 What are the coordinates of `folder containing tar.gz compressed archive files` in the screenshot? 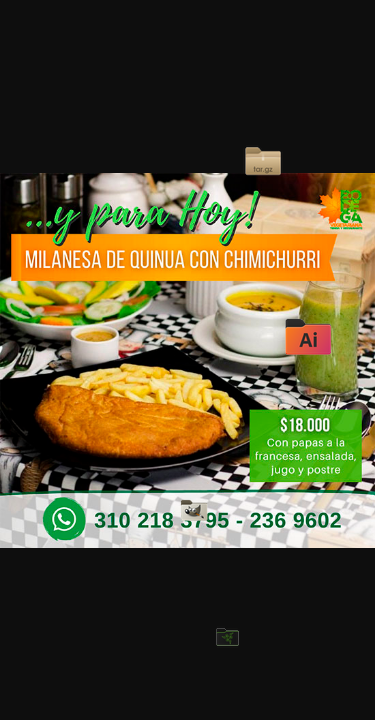 It's located at (263, 162).